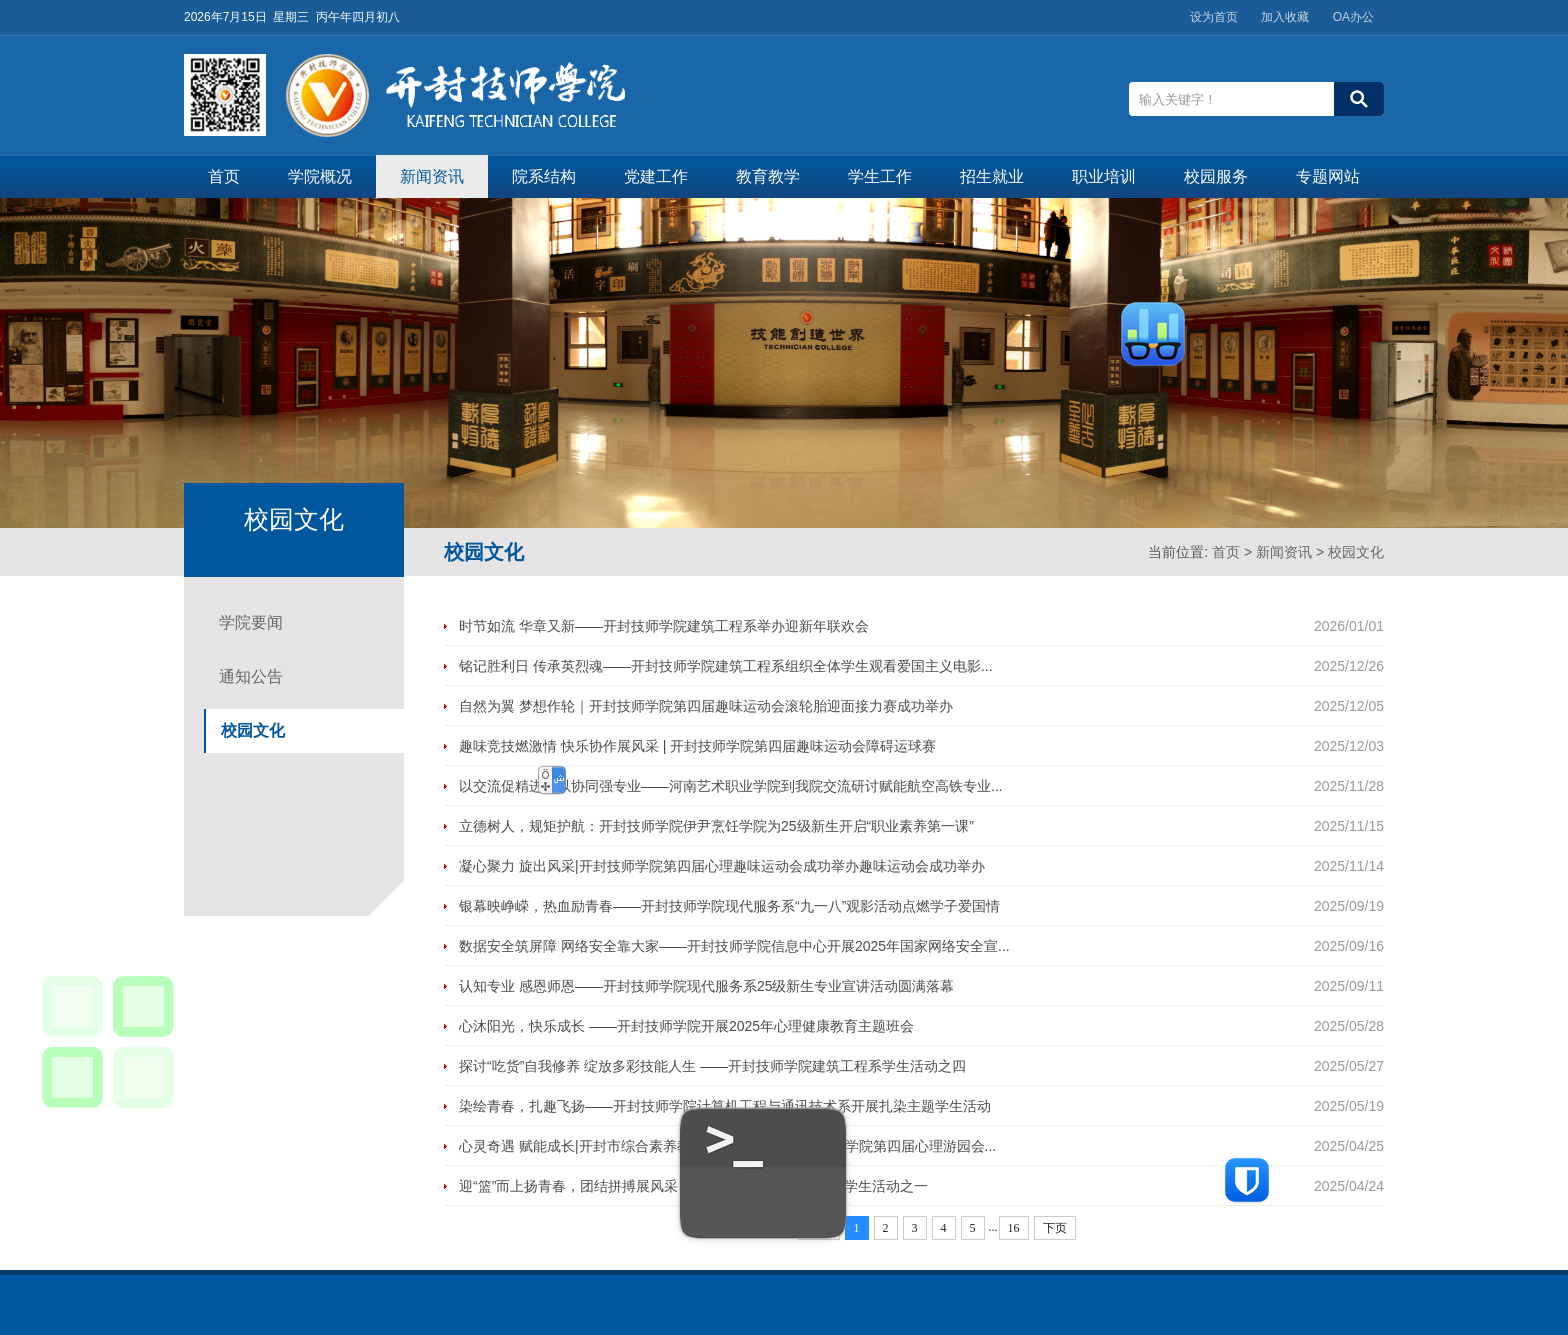 This screenshot has height=1335, width=1568. What do you see at coordinates (1247, 1180) in the screenshot?
I see `open bitwarden password manager` at bounding box center [1247, 1180].